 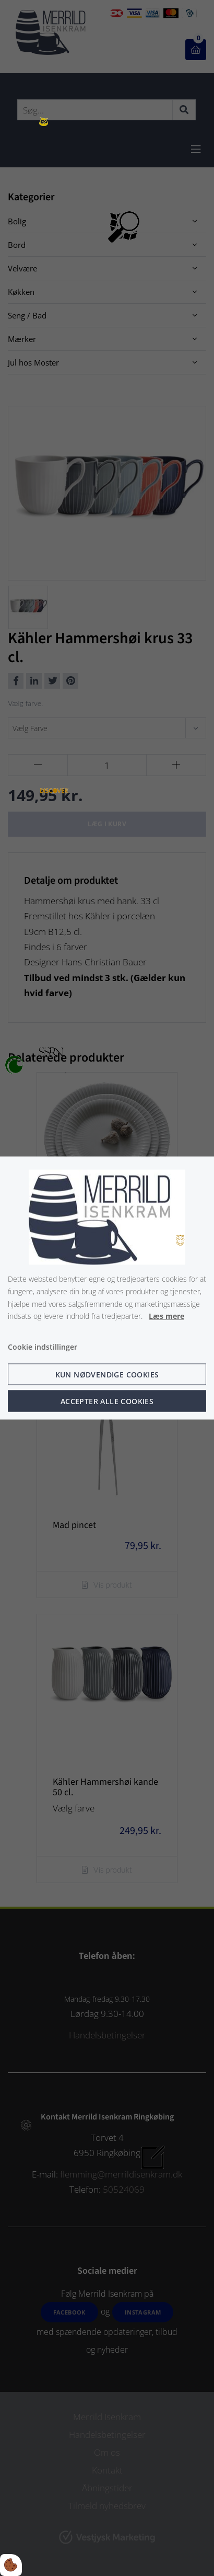 I want to click on open the Crunchyroll app, so click(x=14, y=1065).